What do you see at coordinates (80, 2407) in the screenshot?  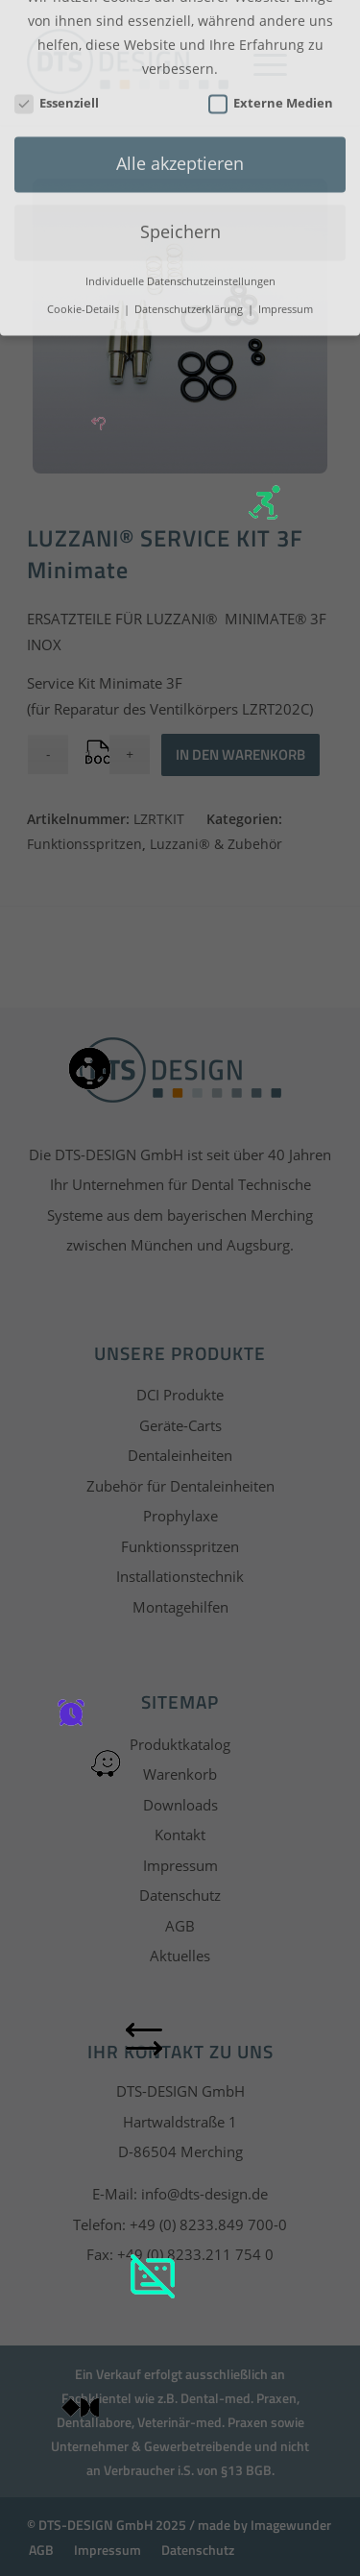 I see `innosoft company logo` at bounding box center [80, 2407].